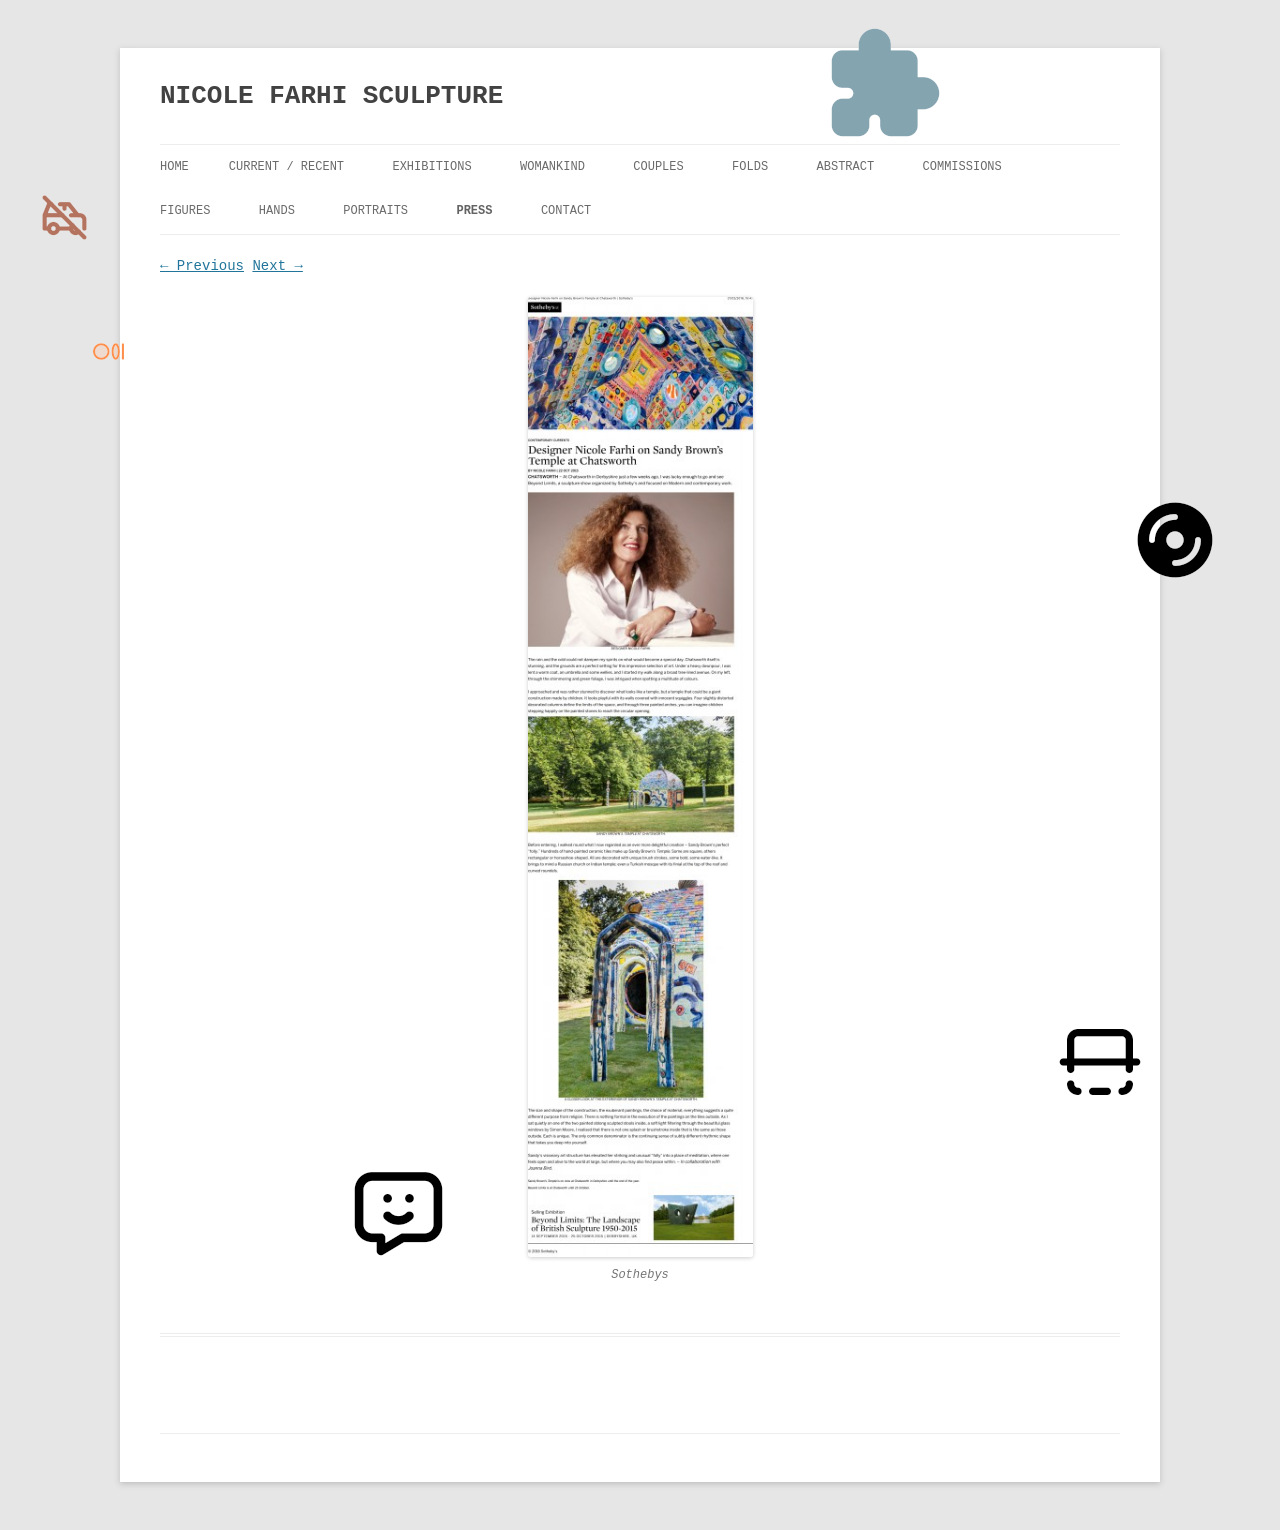 This screenshot has height=1530, width=1280. What do you see at coordinates (885, 82) in the screenshot?
I see `access plugins or extensions` at bounding box center [885, 82].